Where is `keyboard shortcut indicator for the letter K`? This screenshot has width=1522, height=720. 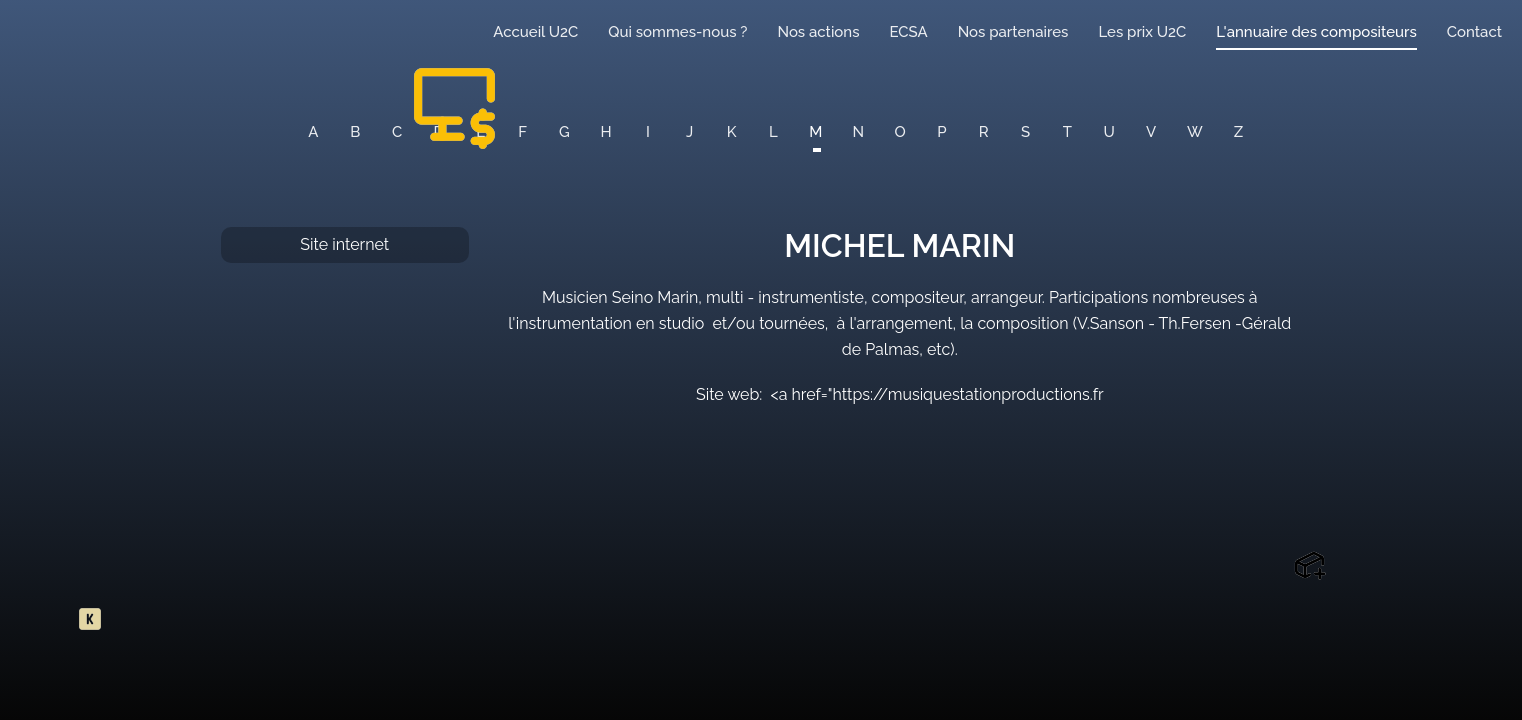 keyboard shortcut indicator for the letter K is located at coordinates (90, 619).